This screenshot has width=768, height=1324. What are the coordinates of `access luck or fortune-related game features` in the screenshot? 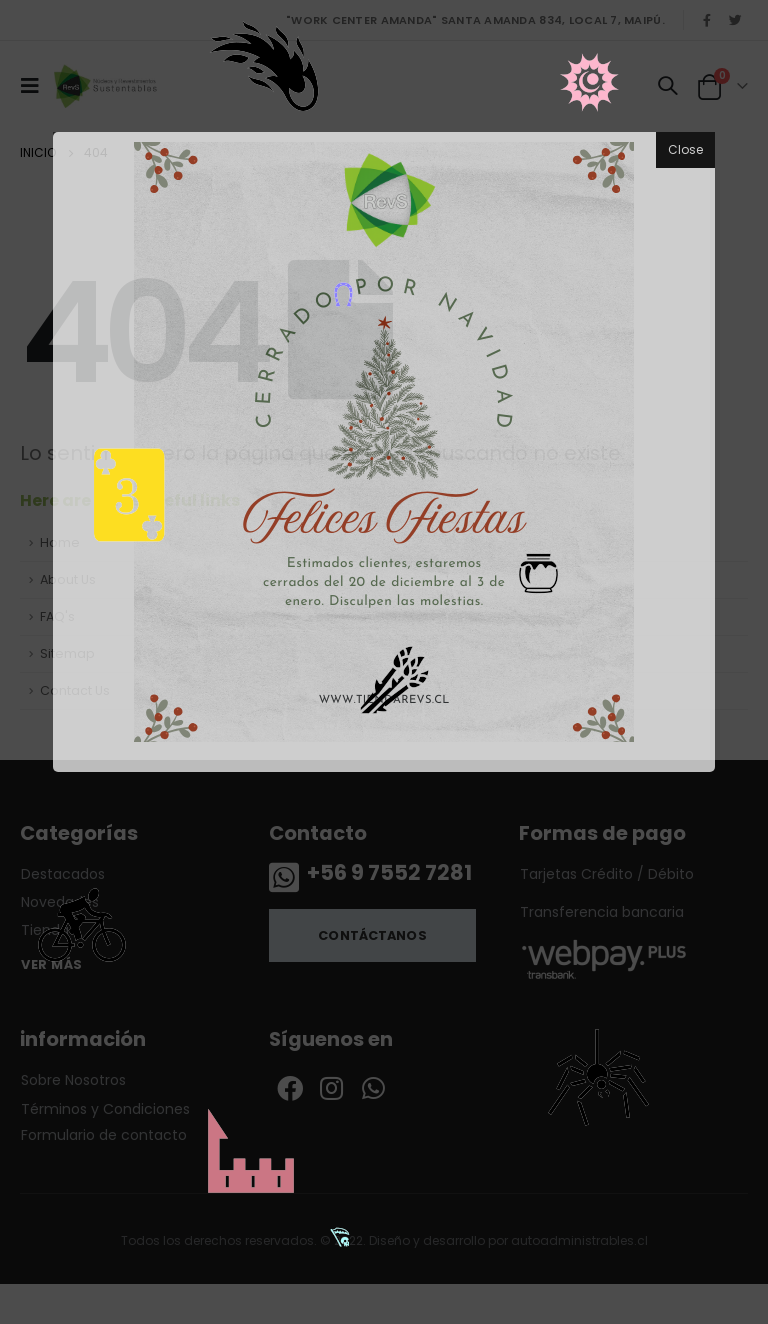 It's located at (343, 294).